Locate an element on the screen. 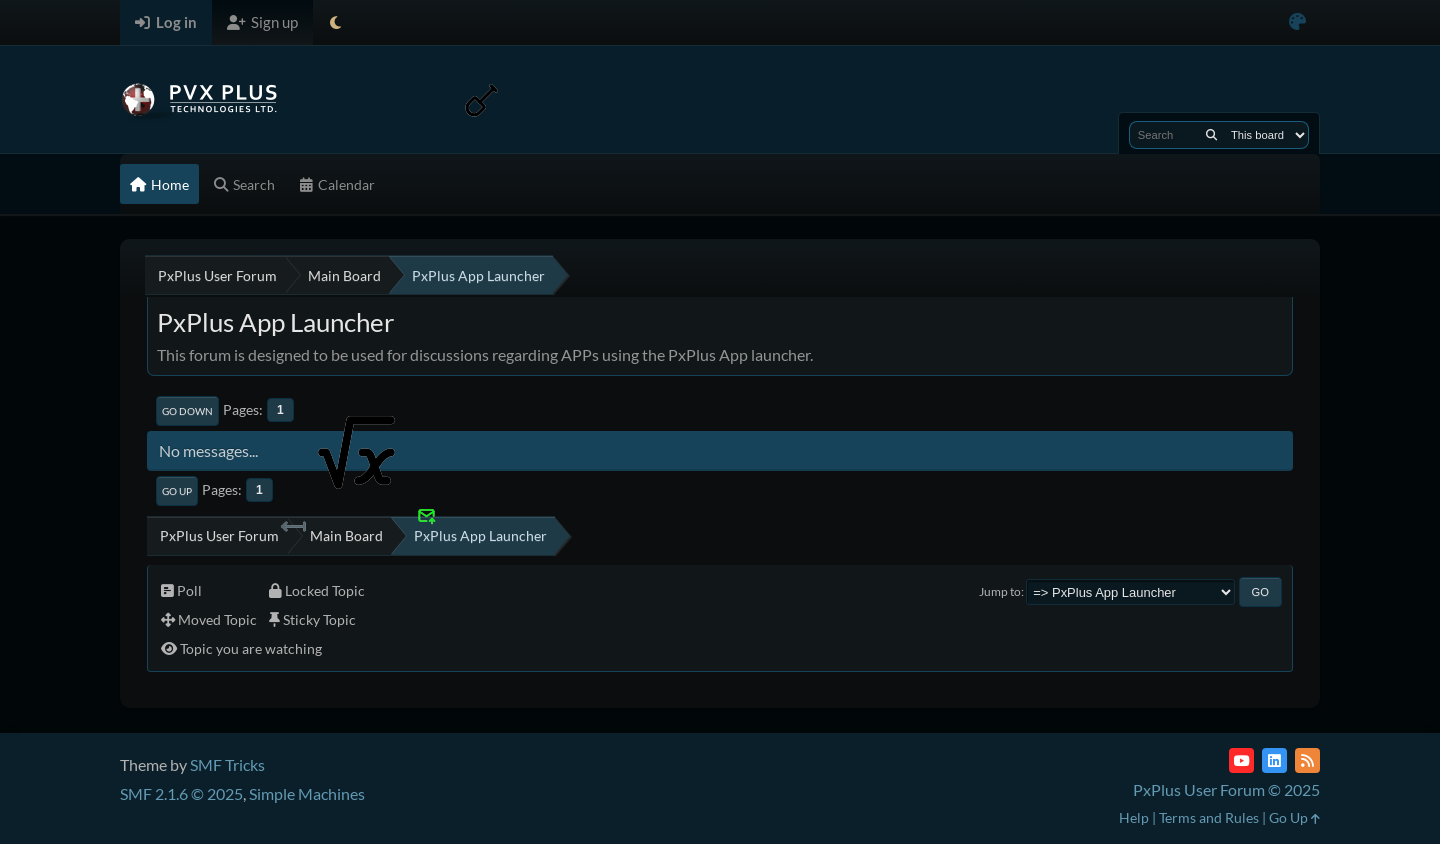  access square root calculator function is located at coordinates (358, 452).